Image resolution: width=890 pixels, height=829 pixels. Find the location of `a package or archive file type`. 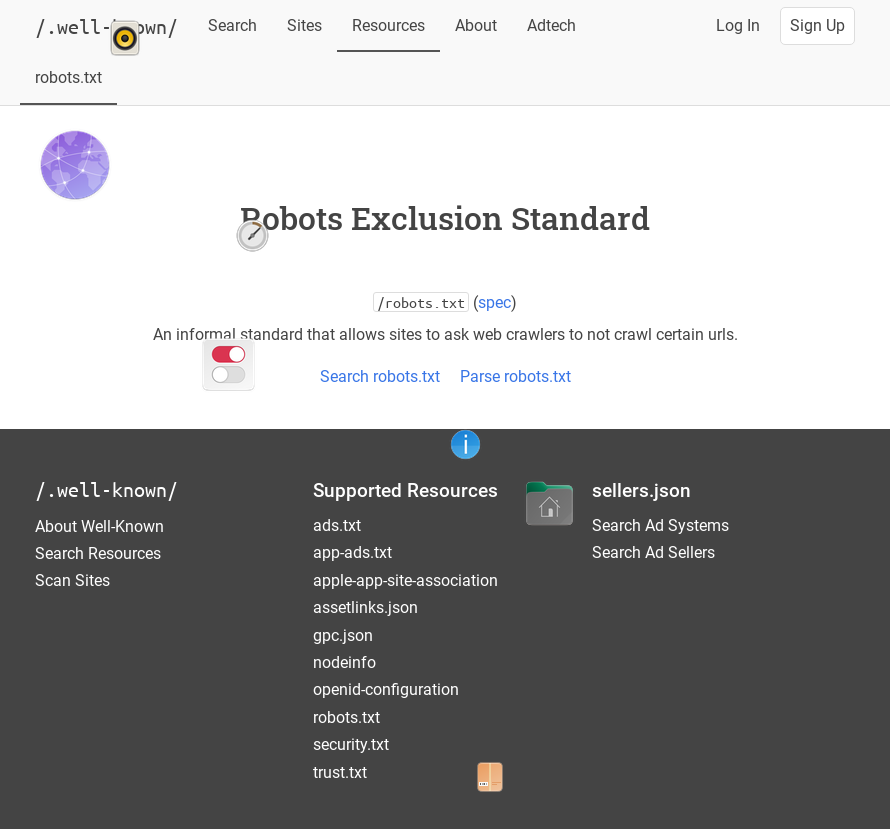

a package or archive file type is located at coordinates (490, 777).